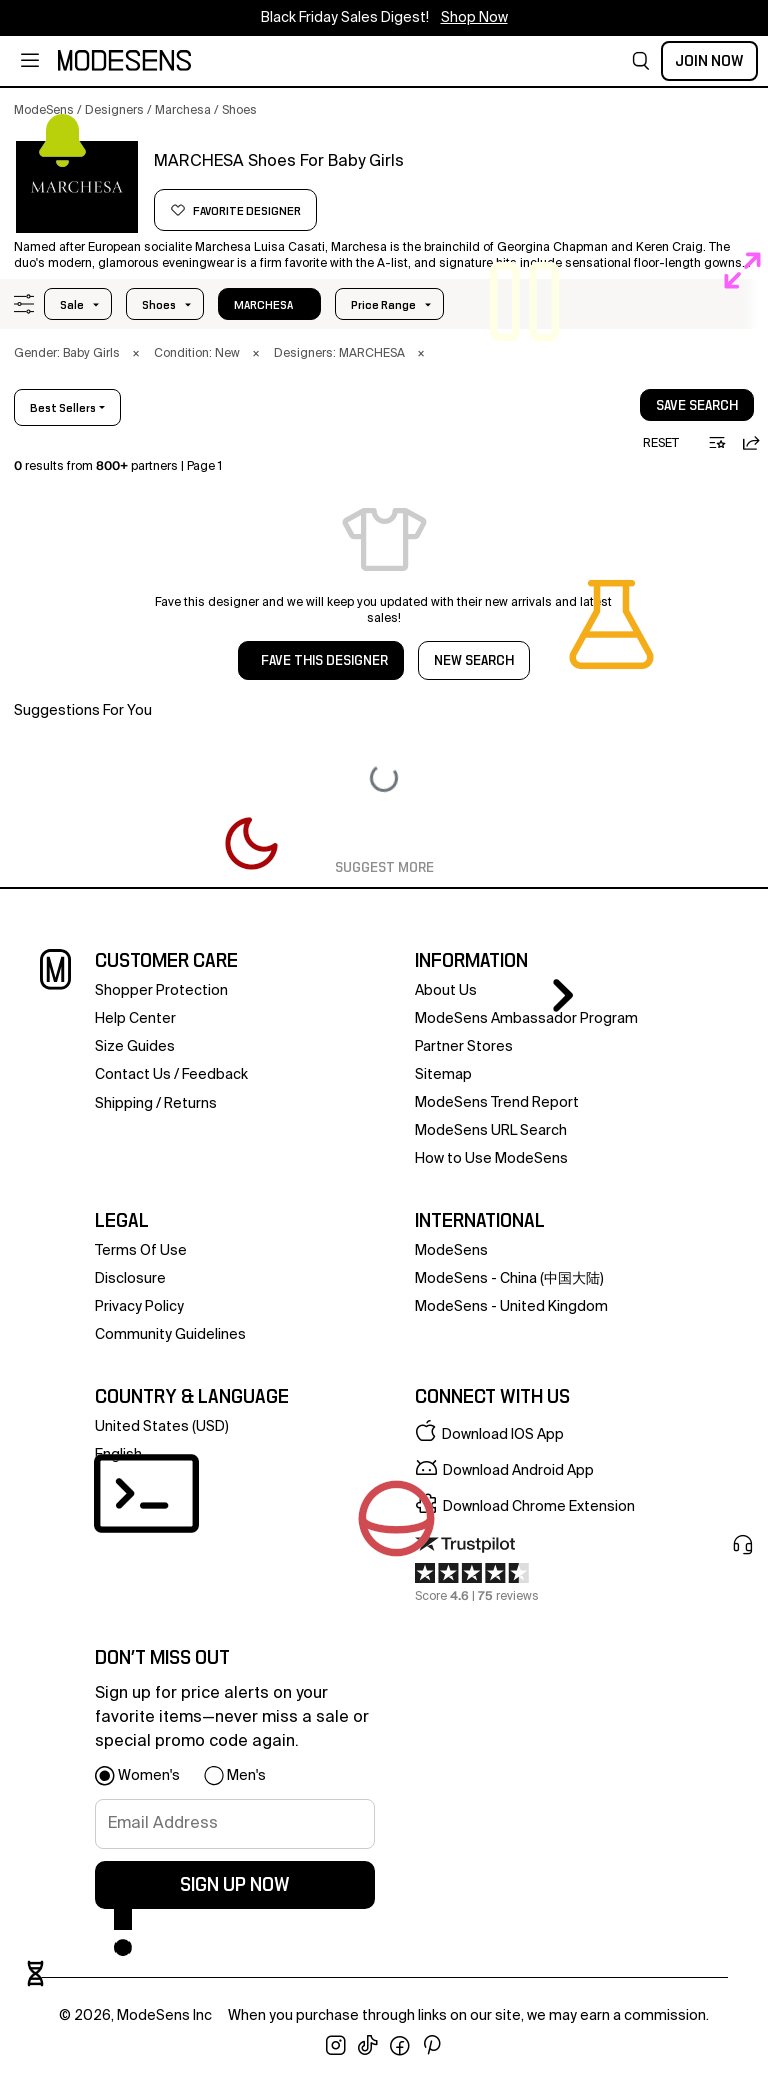  What do you see at coordinates (524, 301) in the screenshot?
I see `switch to column layout view` at bounding box center [524, 301].